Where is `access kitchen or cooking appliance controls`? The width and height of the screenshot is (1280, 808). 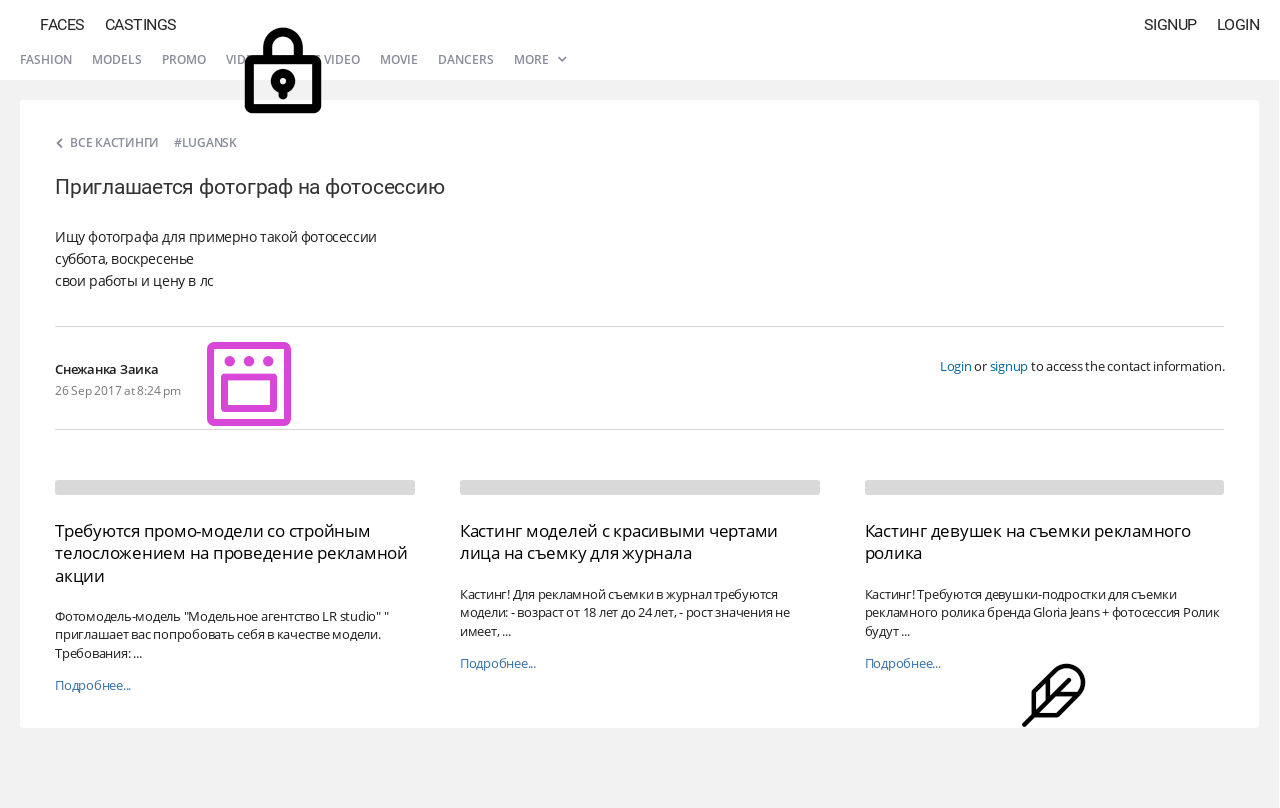 access kitchen or cooking appliance controls is located at coordinates (249, 384).